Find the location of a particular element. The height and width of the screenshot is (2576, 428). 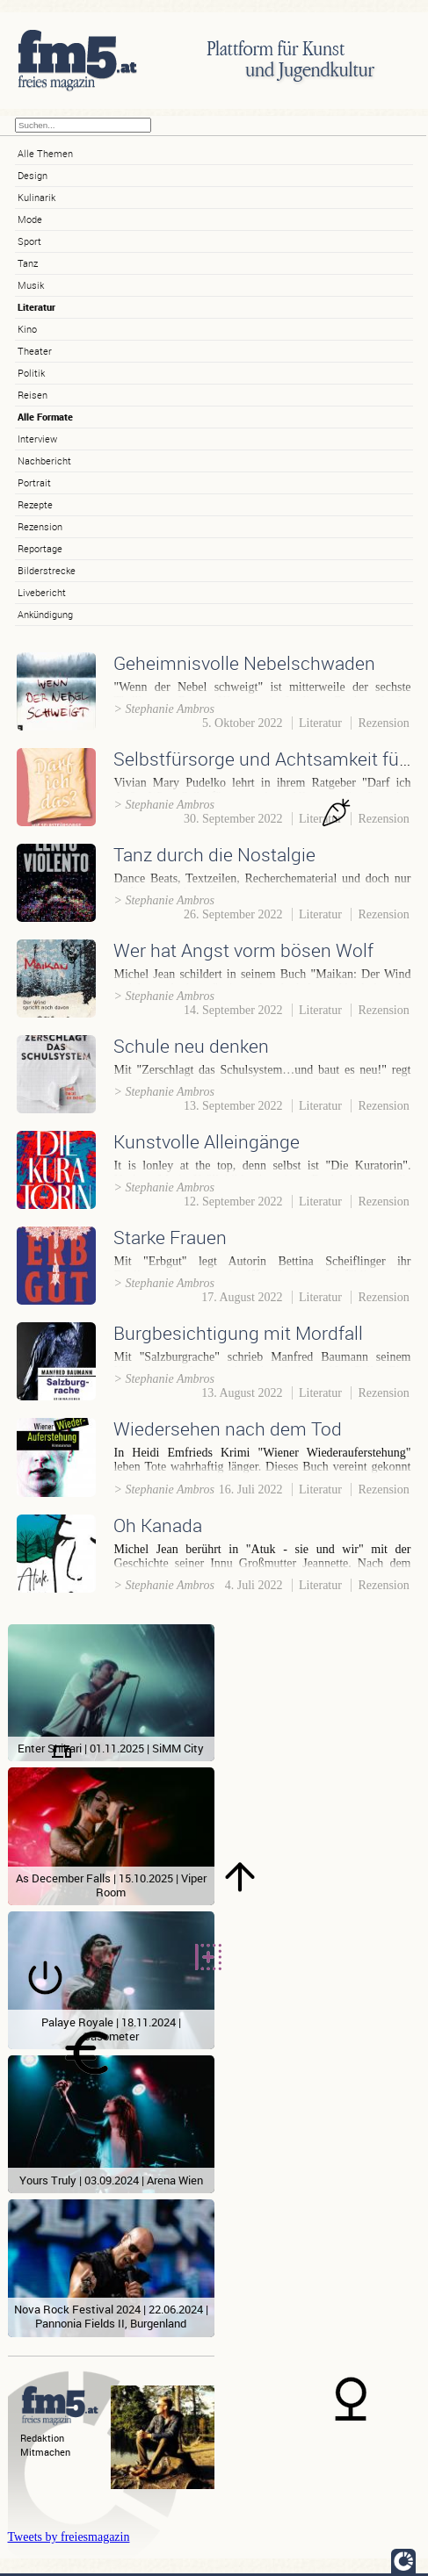

view price in euros is located at coordinates (88, 2053).